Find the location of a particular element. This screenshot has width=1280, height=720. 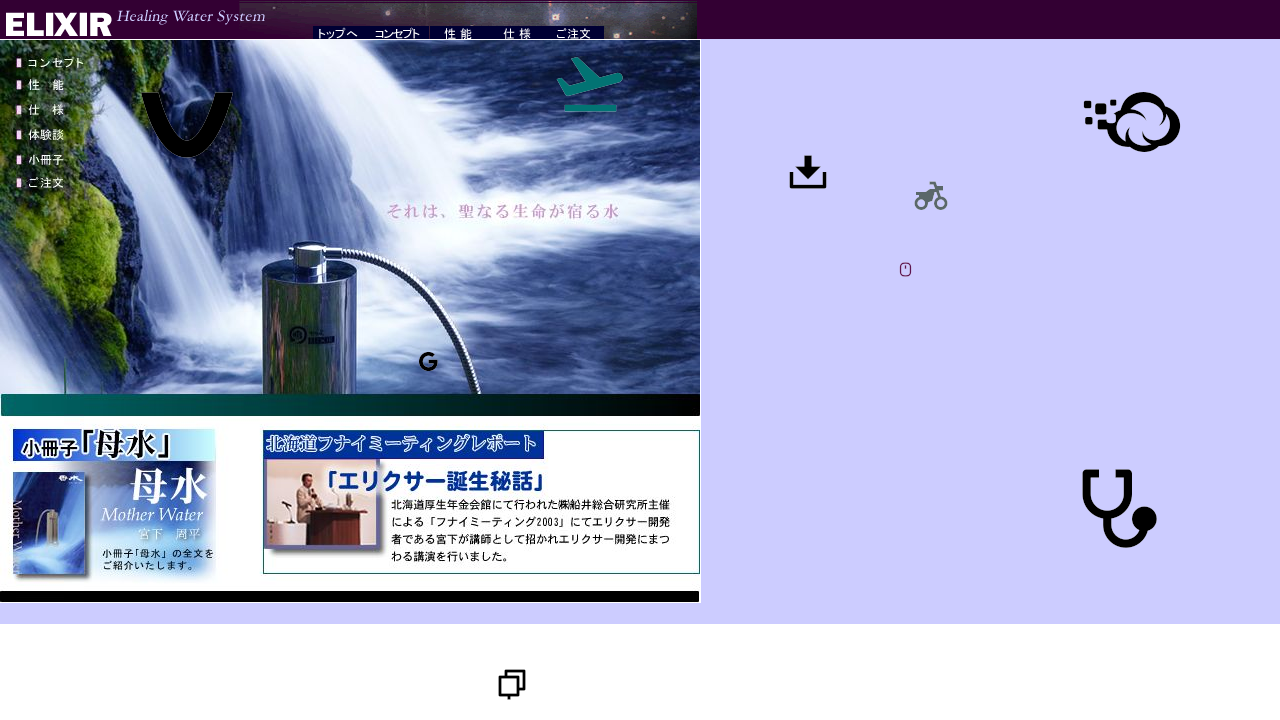

access health or medical features is located at coordinates (1115, 506).